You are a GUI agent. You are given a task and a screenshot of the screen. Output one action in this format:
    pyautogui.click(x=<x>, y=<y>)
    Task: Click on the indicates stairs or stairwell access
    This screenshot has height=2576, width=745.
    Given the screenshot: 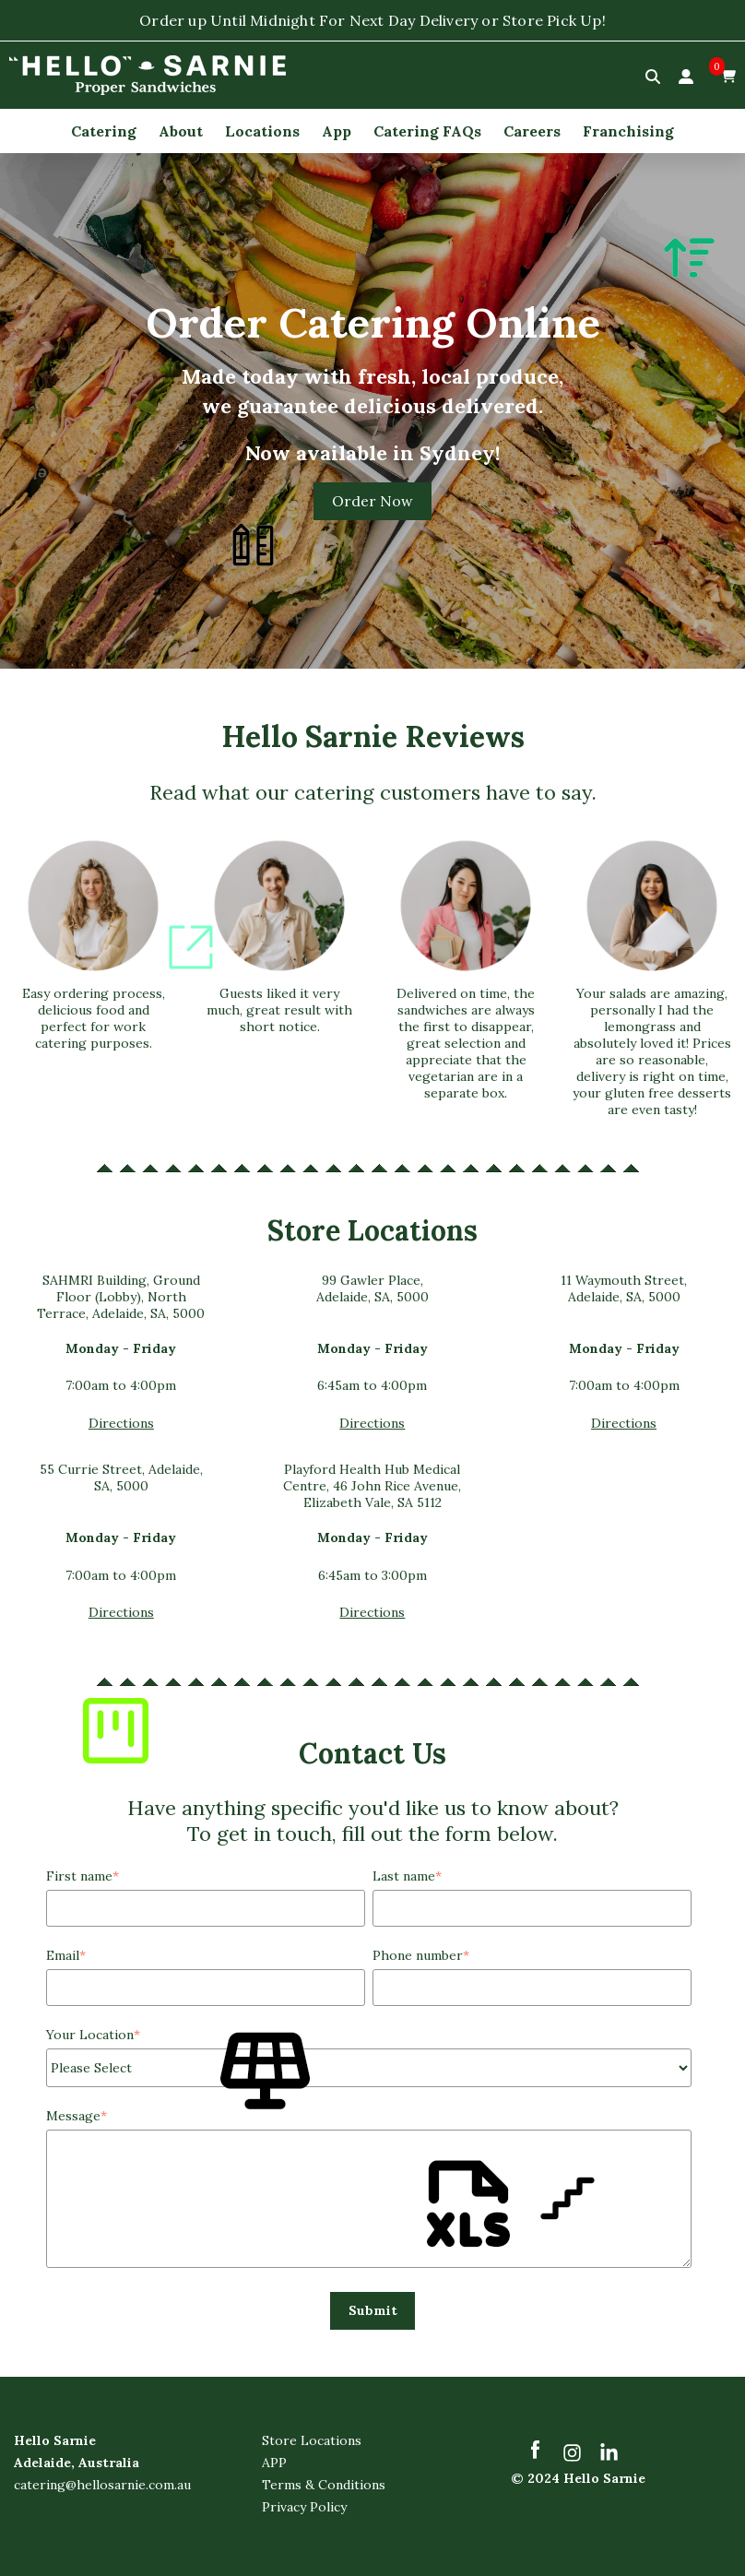 What is the action you would take?
    pyautogui.click(x=567, y=2198)
    